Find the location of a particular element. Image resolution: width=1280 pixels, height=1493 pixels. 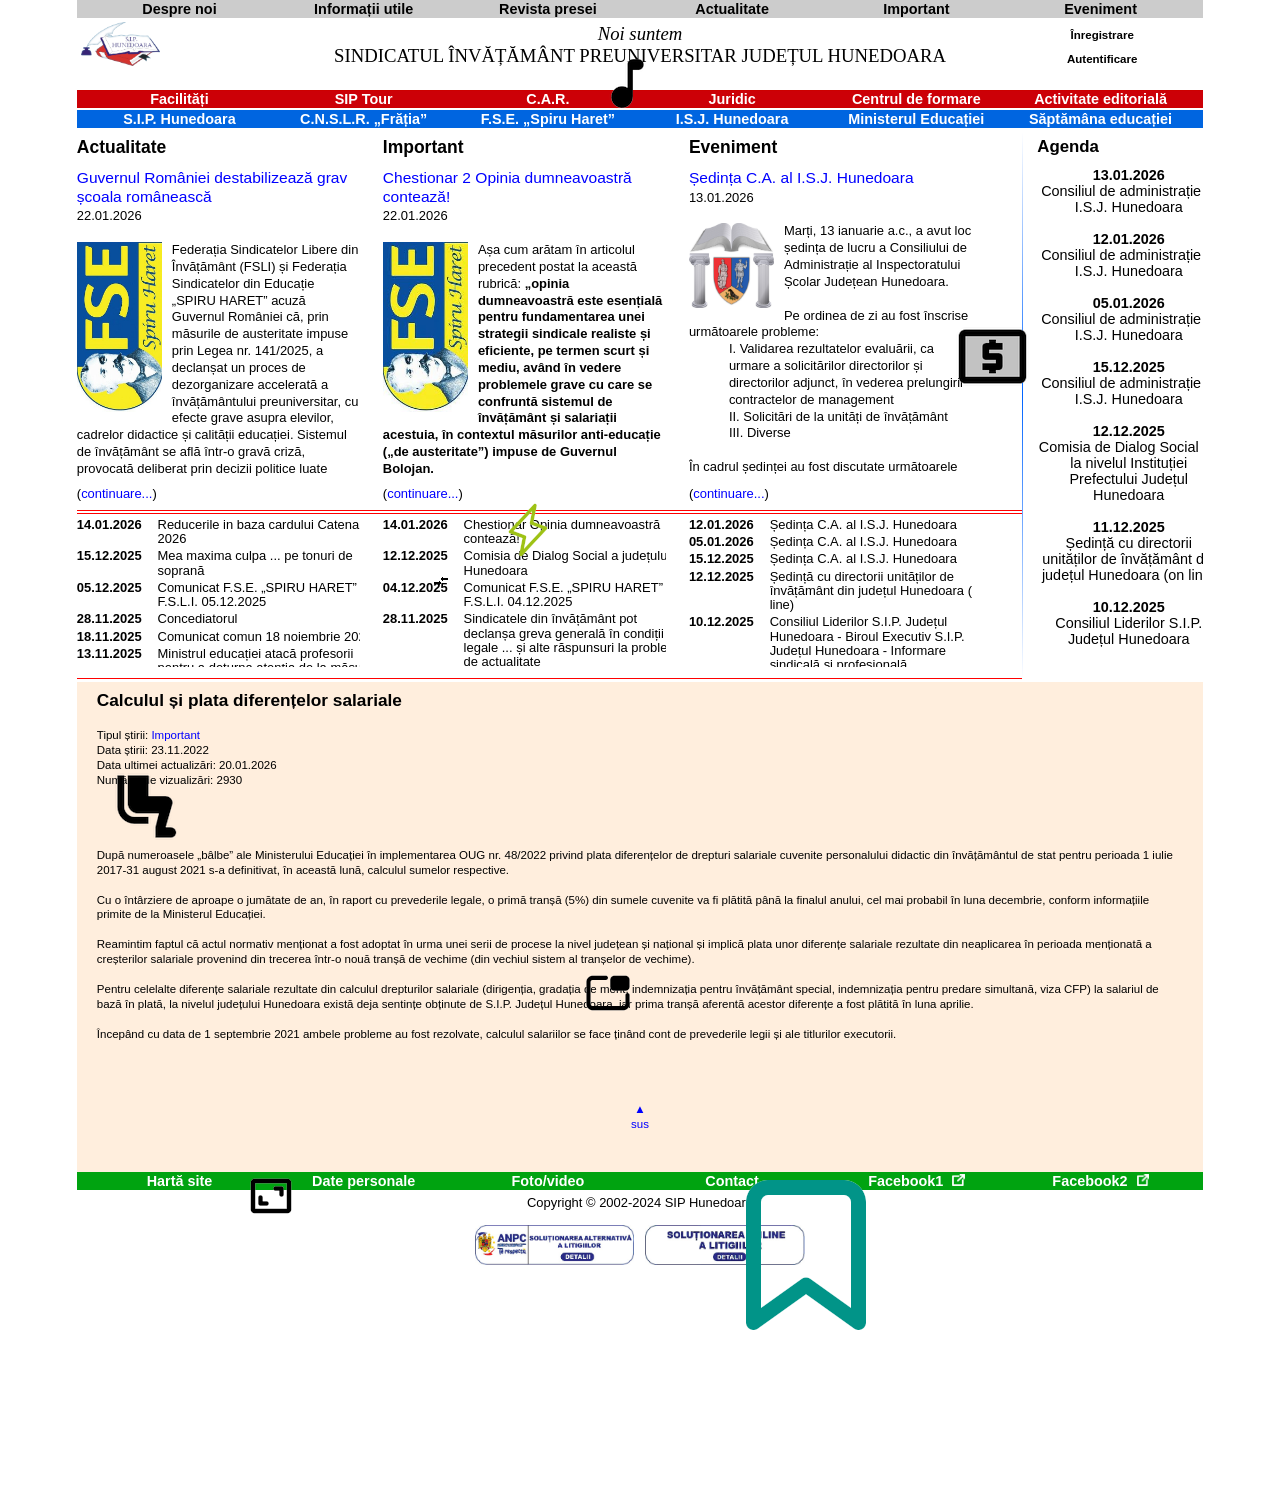

enable picture-in-picture mode at the top of the screen is located at coordinates (608, 993).